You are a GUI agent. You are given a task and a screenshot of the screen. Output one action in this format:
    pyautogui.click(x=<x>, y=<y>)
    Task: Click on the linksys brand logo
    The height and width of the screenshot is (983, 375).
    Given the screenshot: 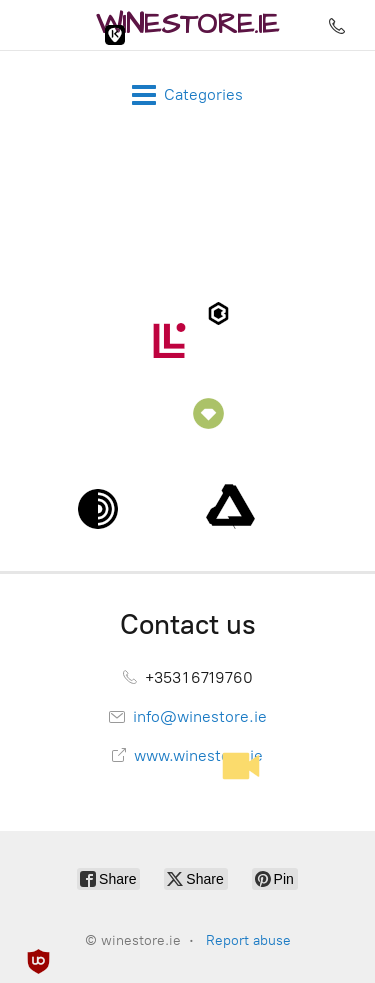 What is the action you would take?
    pyautogui.click(x=169, y=340)
    